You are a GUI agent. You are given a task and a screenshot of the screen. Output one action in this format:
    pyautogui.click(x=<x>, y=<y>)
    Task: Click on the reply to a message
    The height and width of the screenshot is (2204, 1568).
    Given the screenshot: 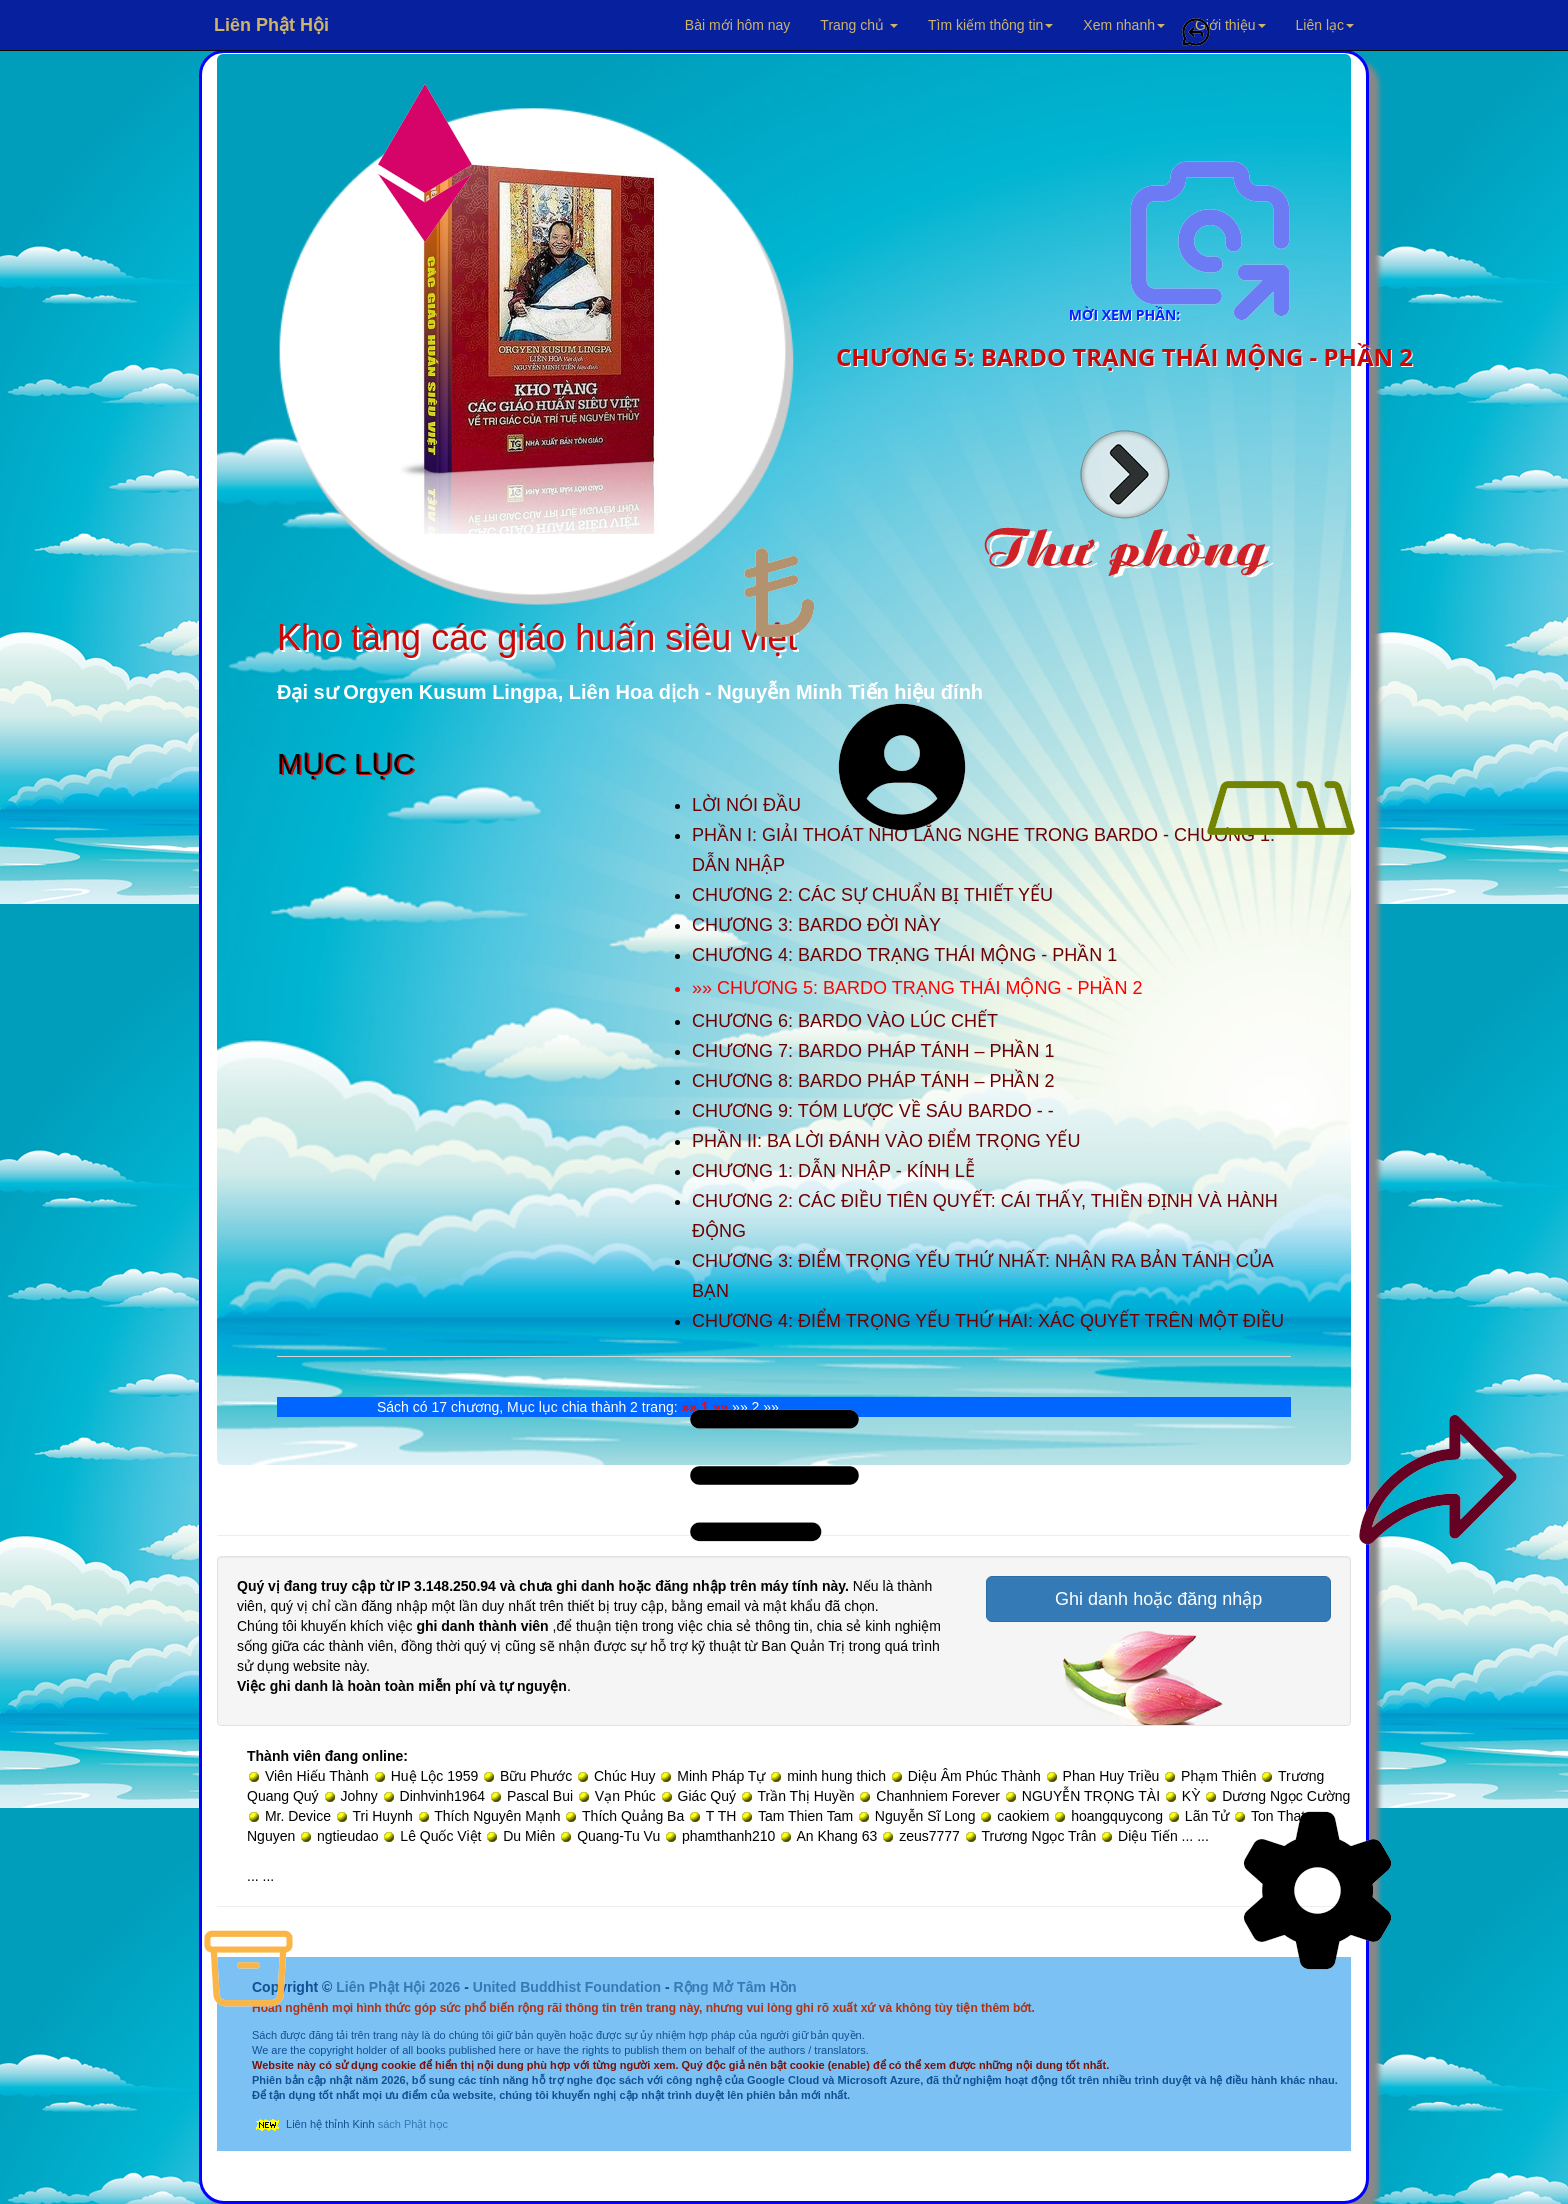 What is the action you would take?
    pyautogui.click(x=1196, y=32)
    